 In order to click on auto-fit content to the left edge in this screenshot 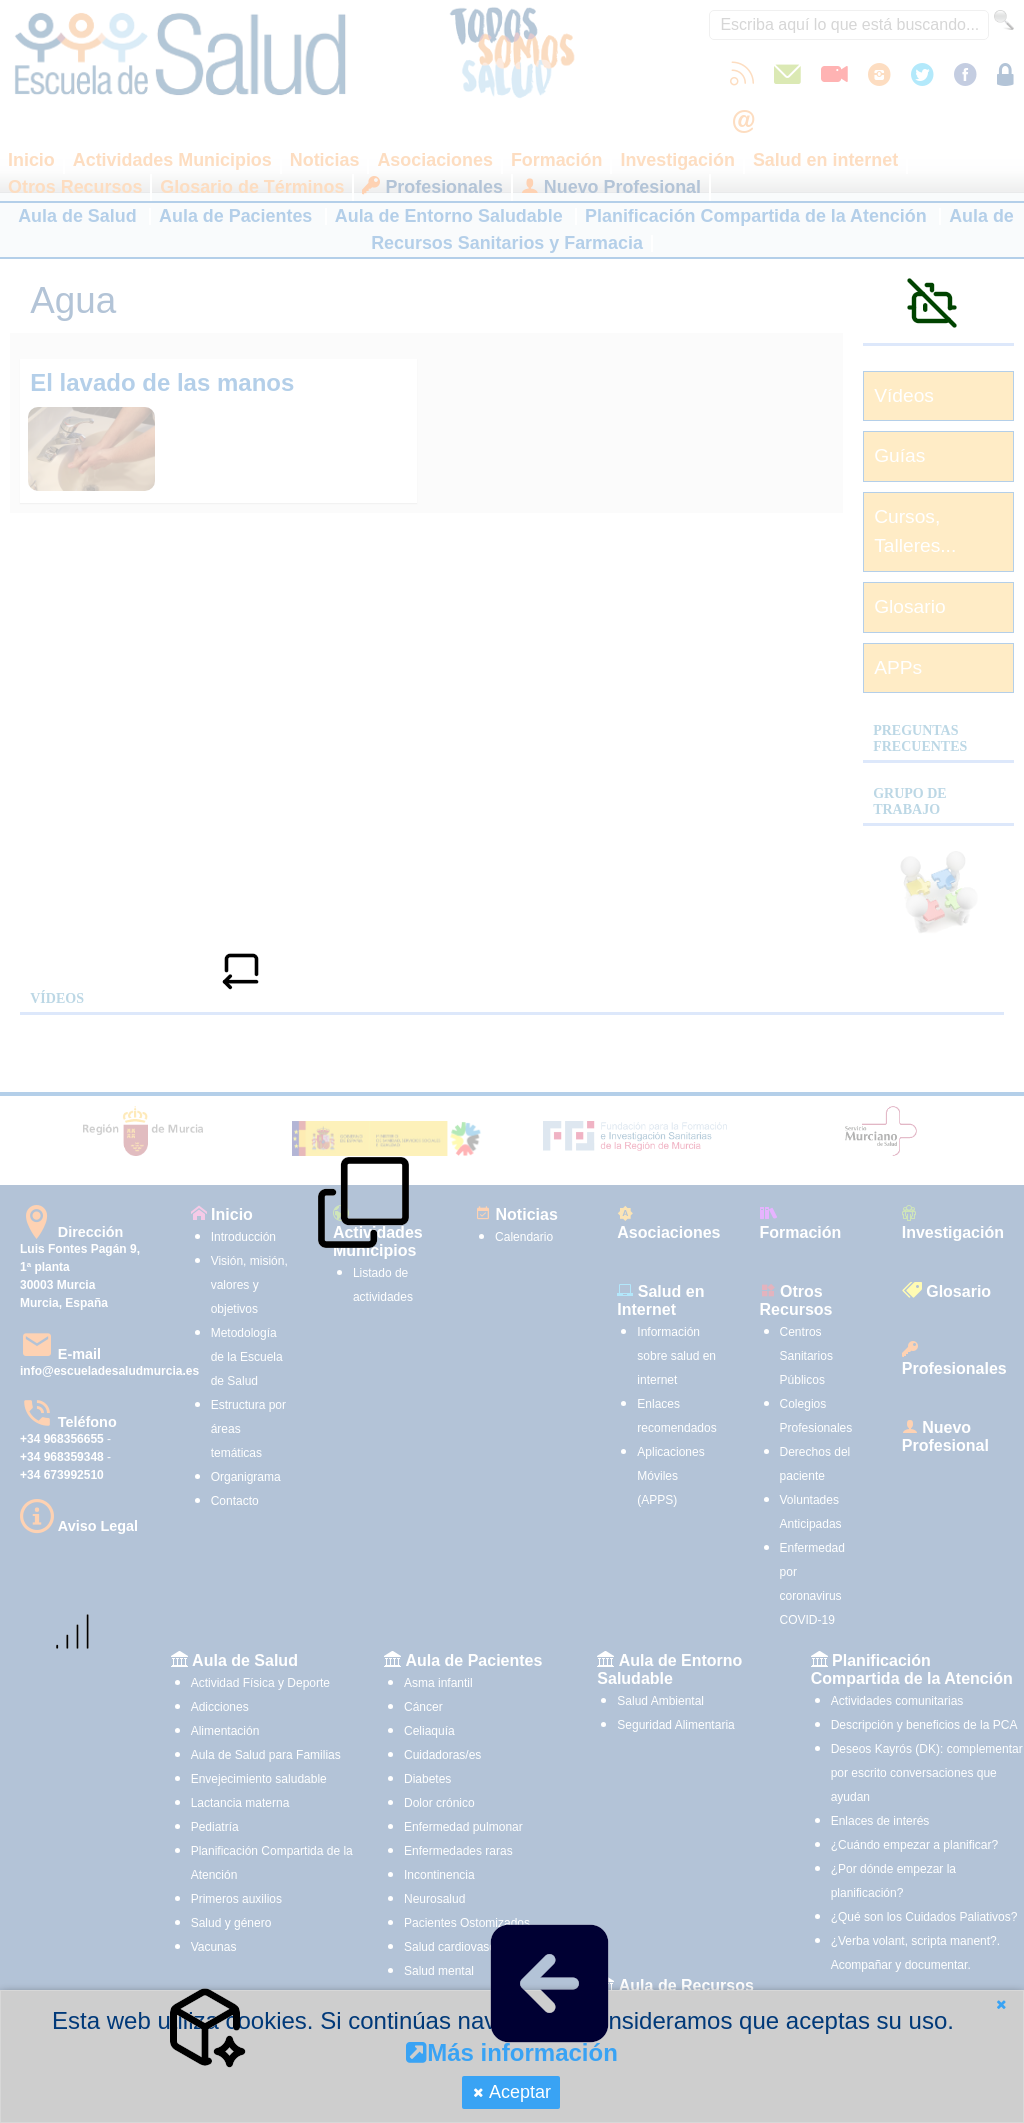, I will do `click(241, 970)`.